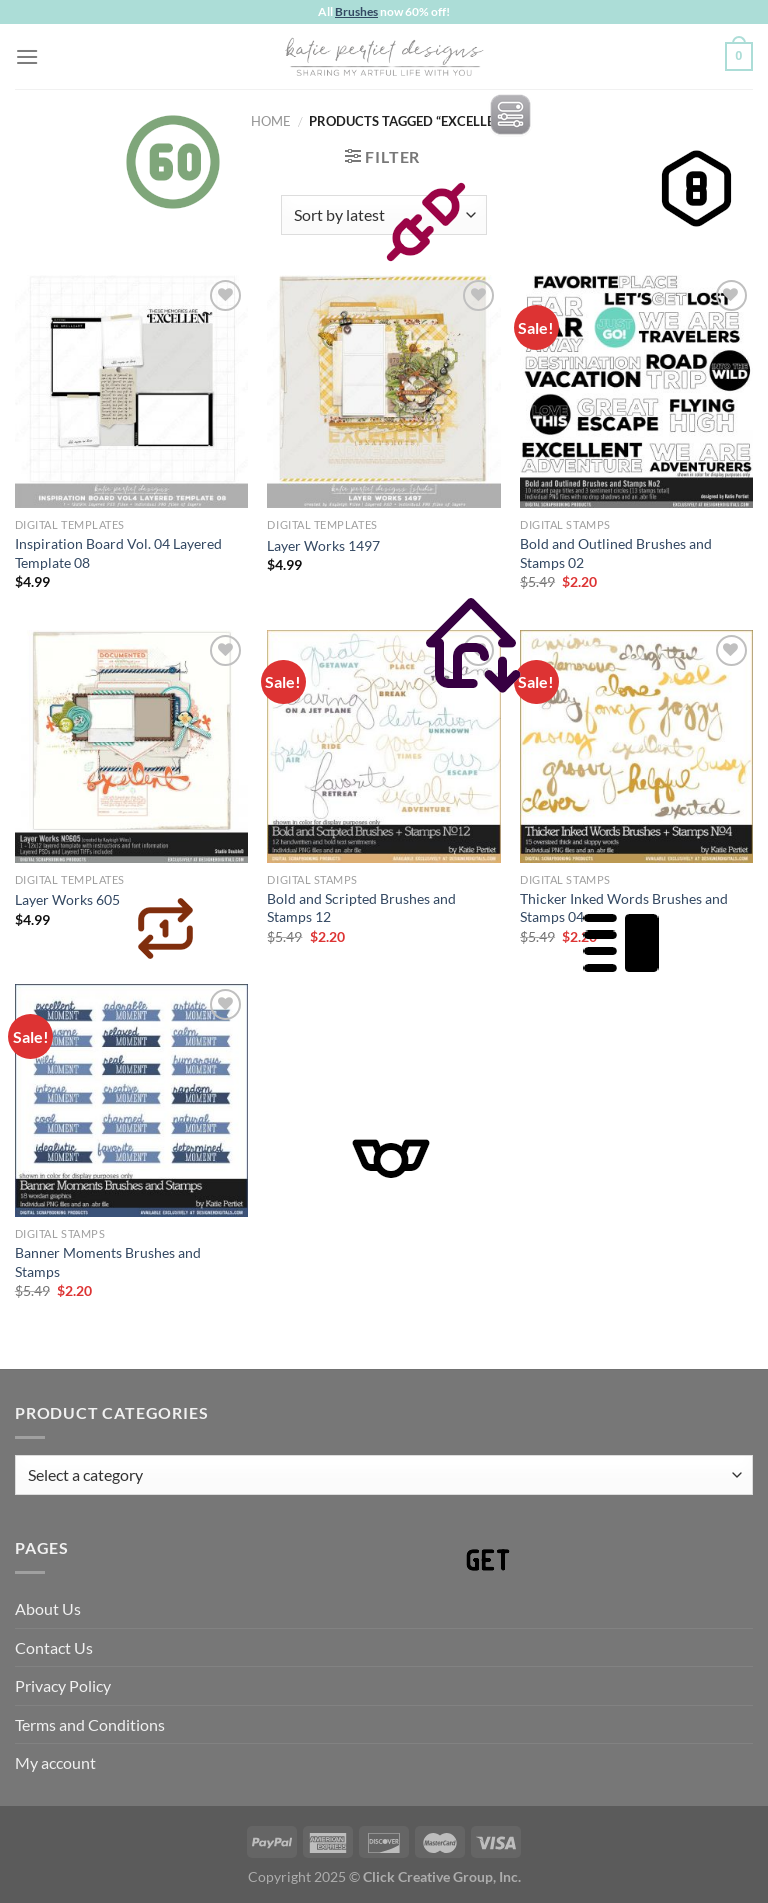 The image size is (768, 1903). Describe the element at coordinates (173, 162) in the screenshot. I see `set a 60-second timer` at that location.